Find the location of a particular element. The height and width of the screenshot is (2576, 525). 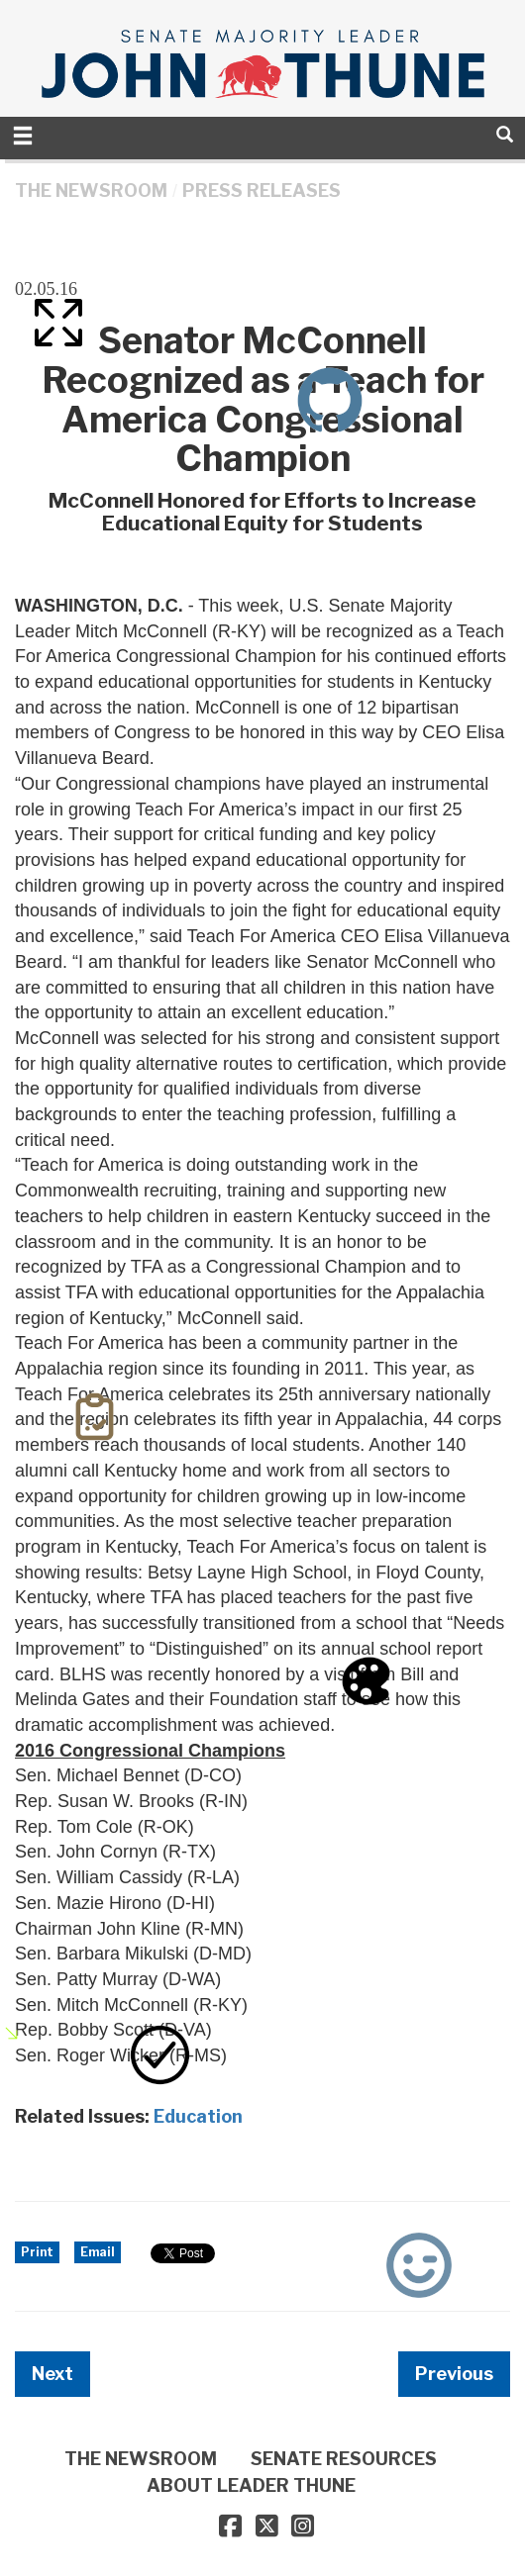

confirms a completed action or task is located at coordinates (159, 2054).